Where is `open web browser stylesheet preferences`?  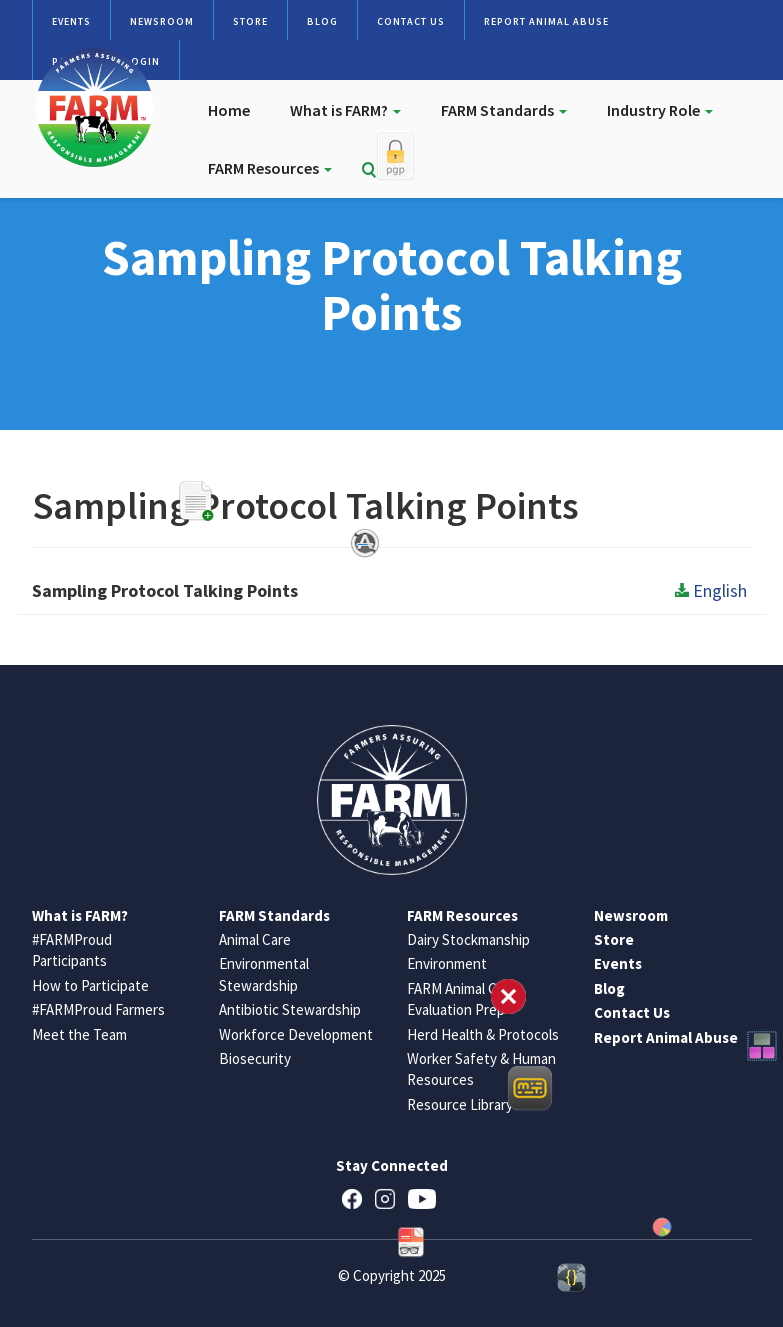 open web browser stylesheet preferences is located at coordinates (571, 1277).